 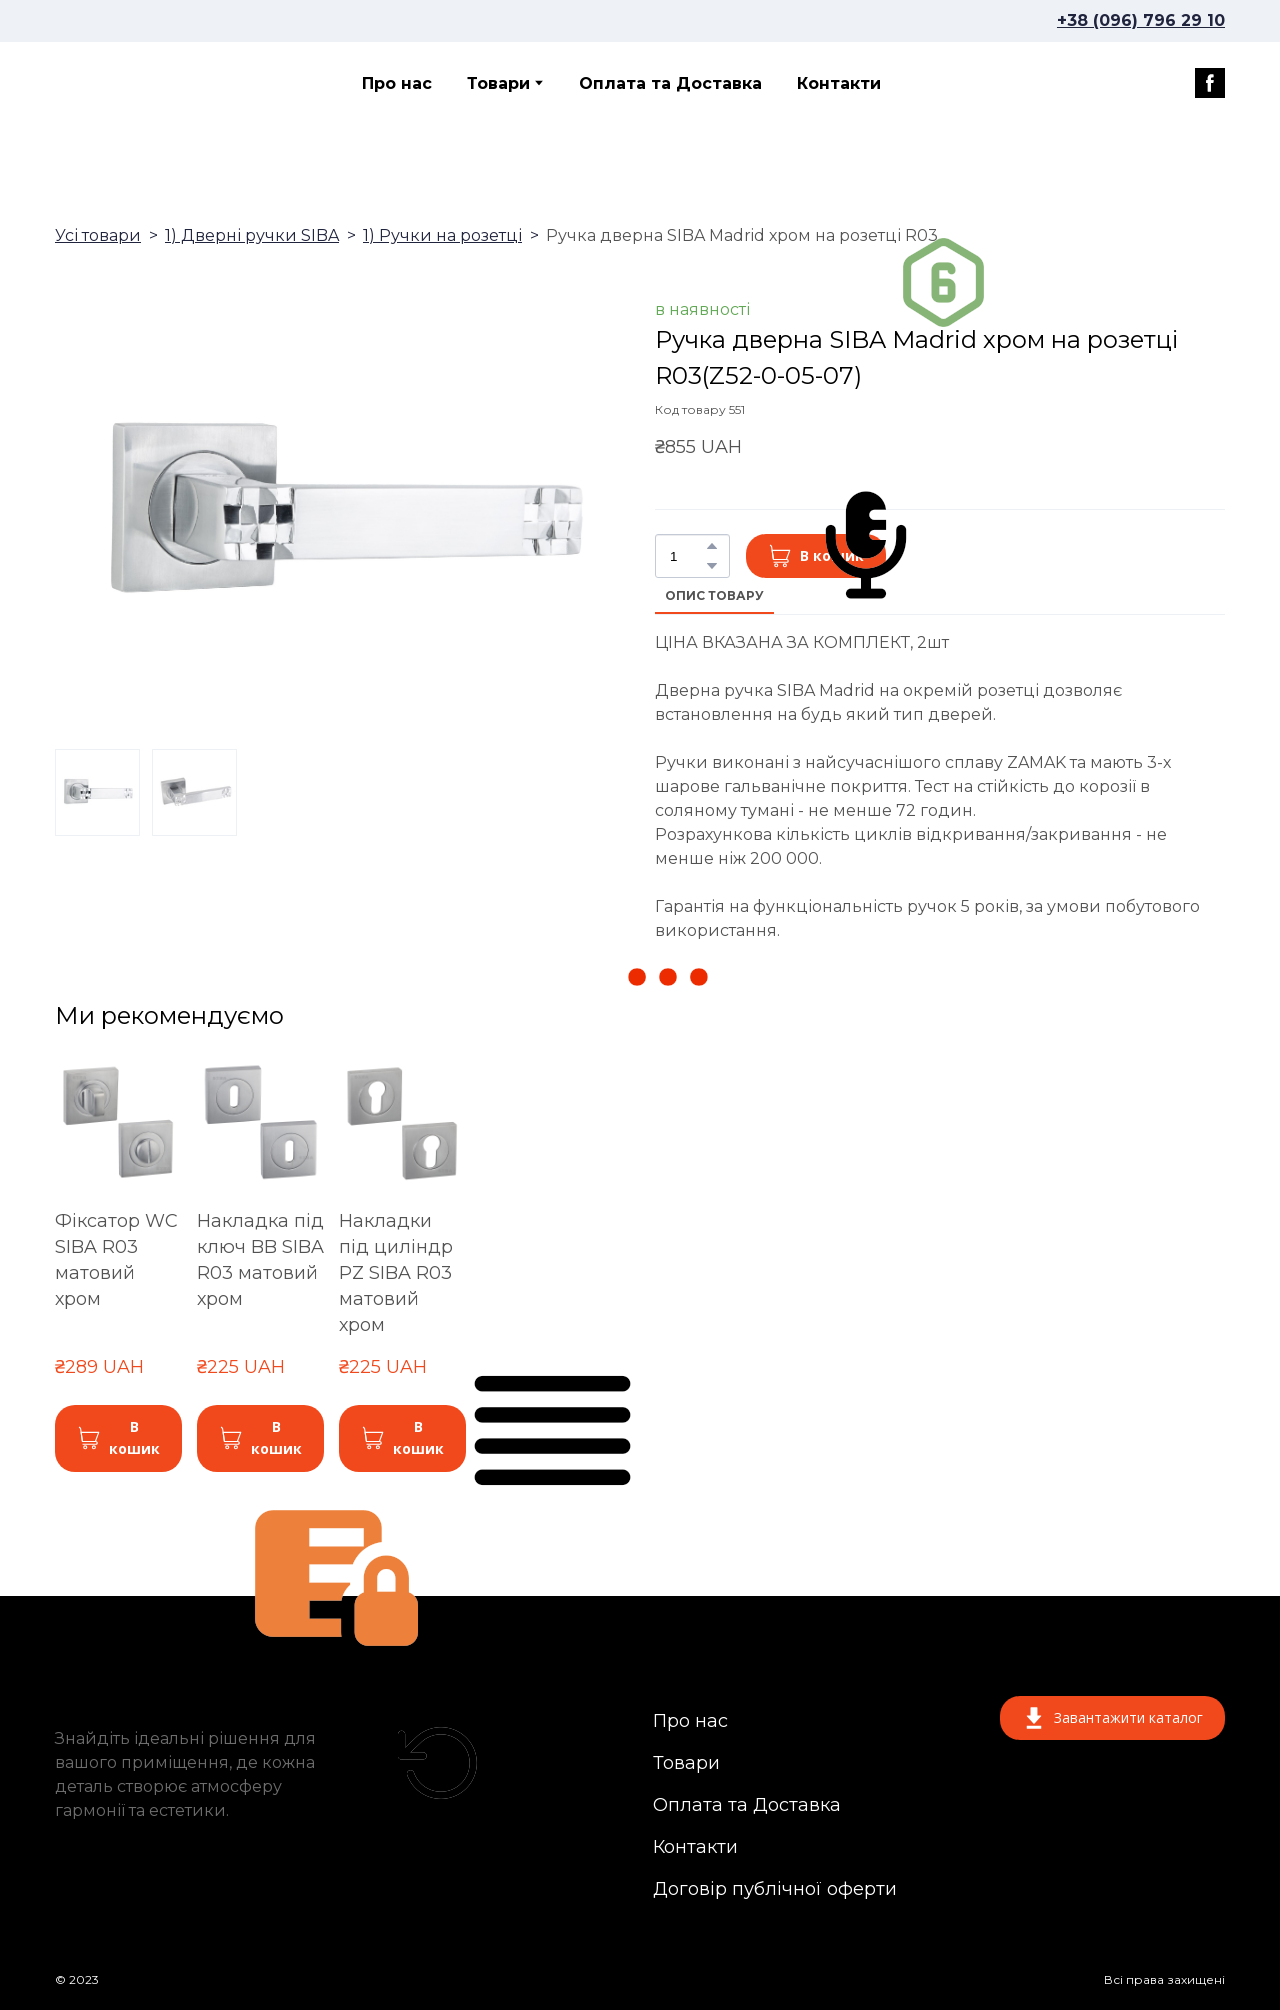 What do you see at coordinates (668, 977) in the screenshot?
I see `access more options or actions` at bounding box center [668, 977].